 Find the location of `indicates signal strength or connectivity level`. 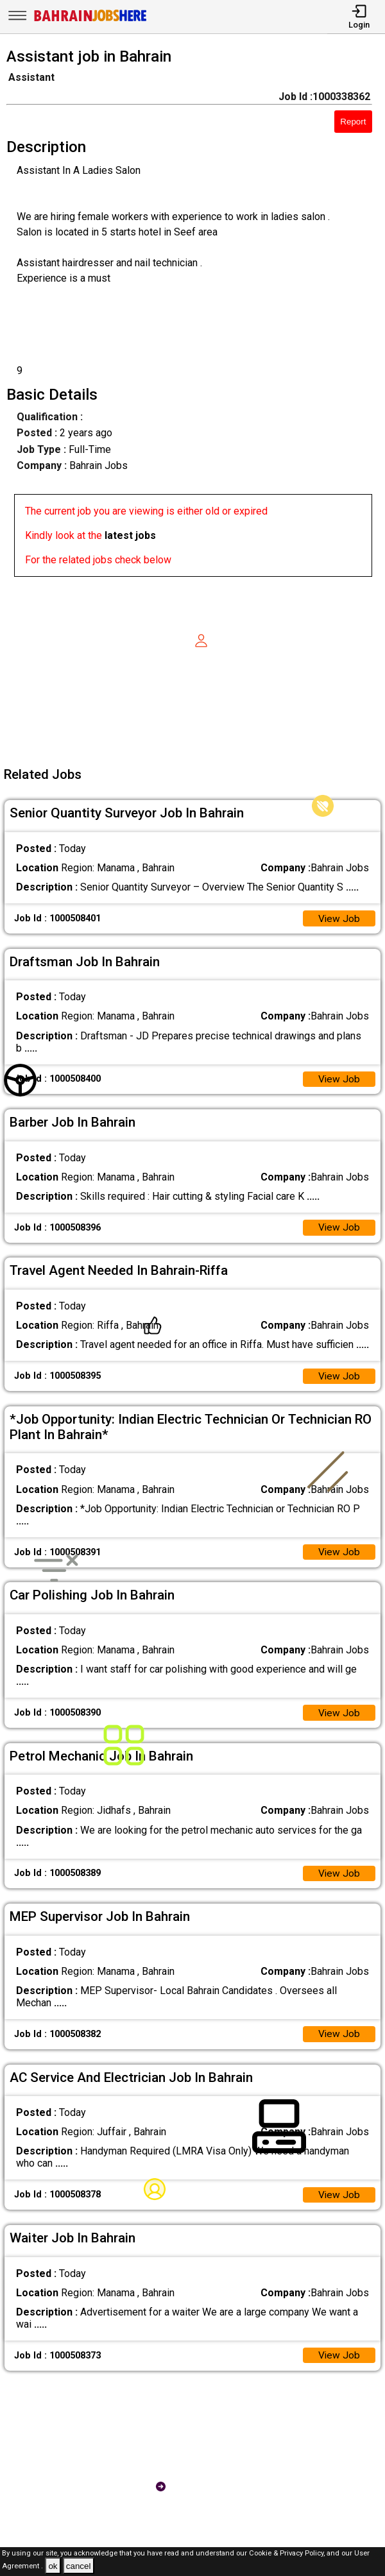

indicates signal strength or connectivity level is located at coordinates (329, 1472).